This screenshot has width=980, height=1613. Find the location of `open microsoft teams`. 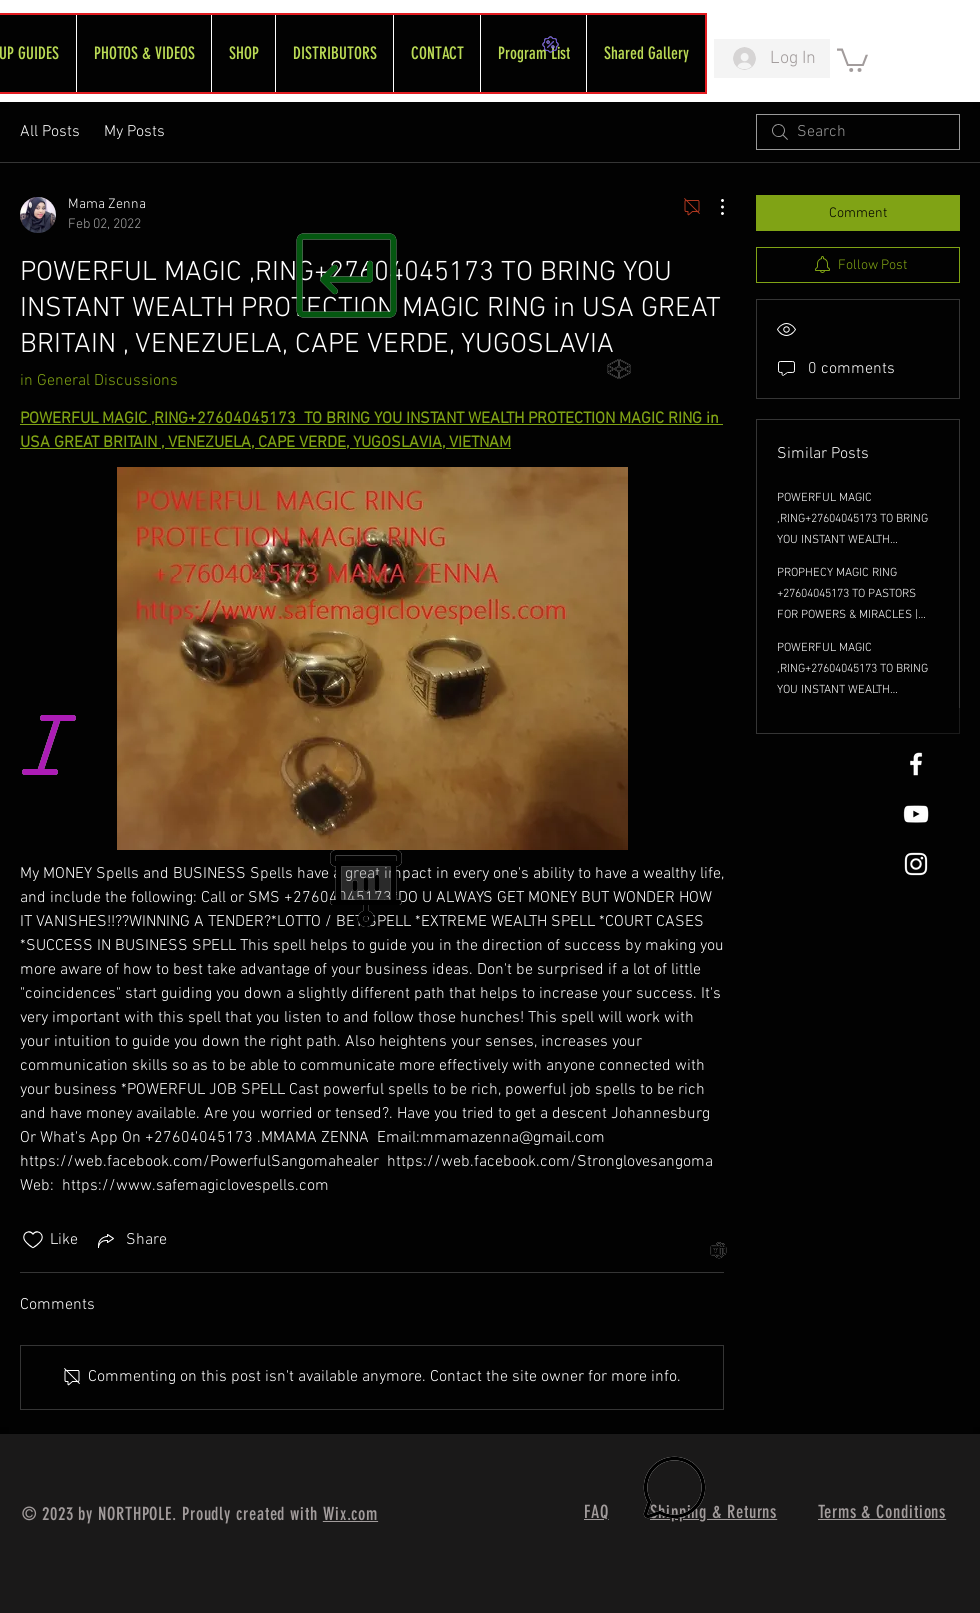

open microsoft teams is located at coordinates (718, 1250).